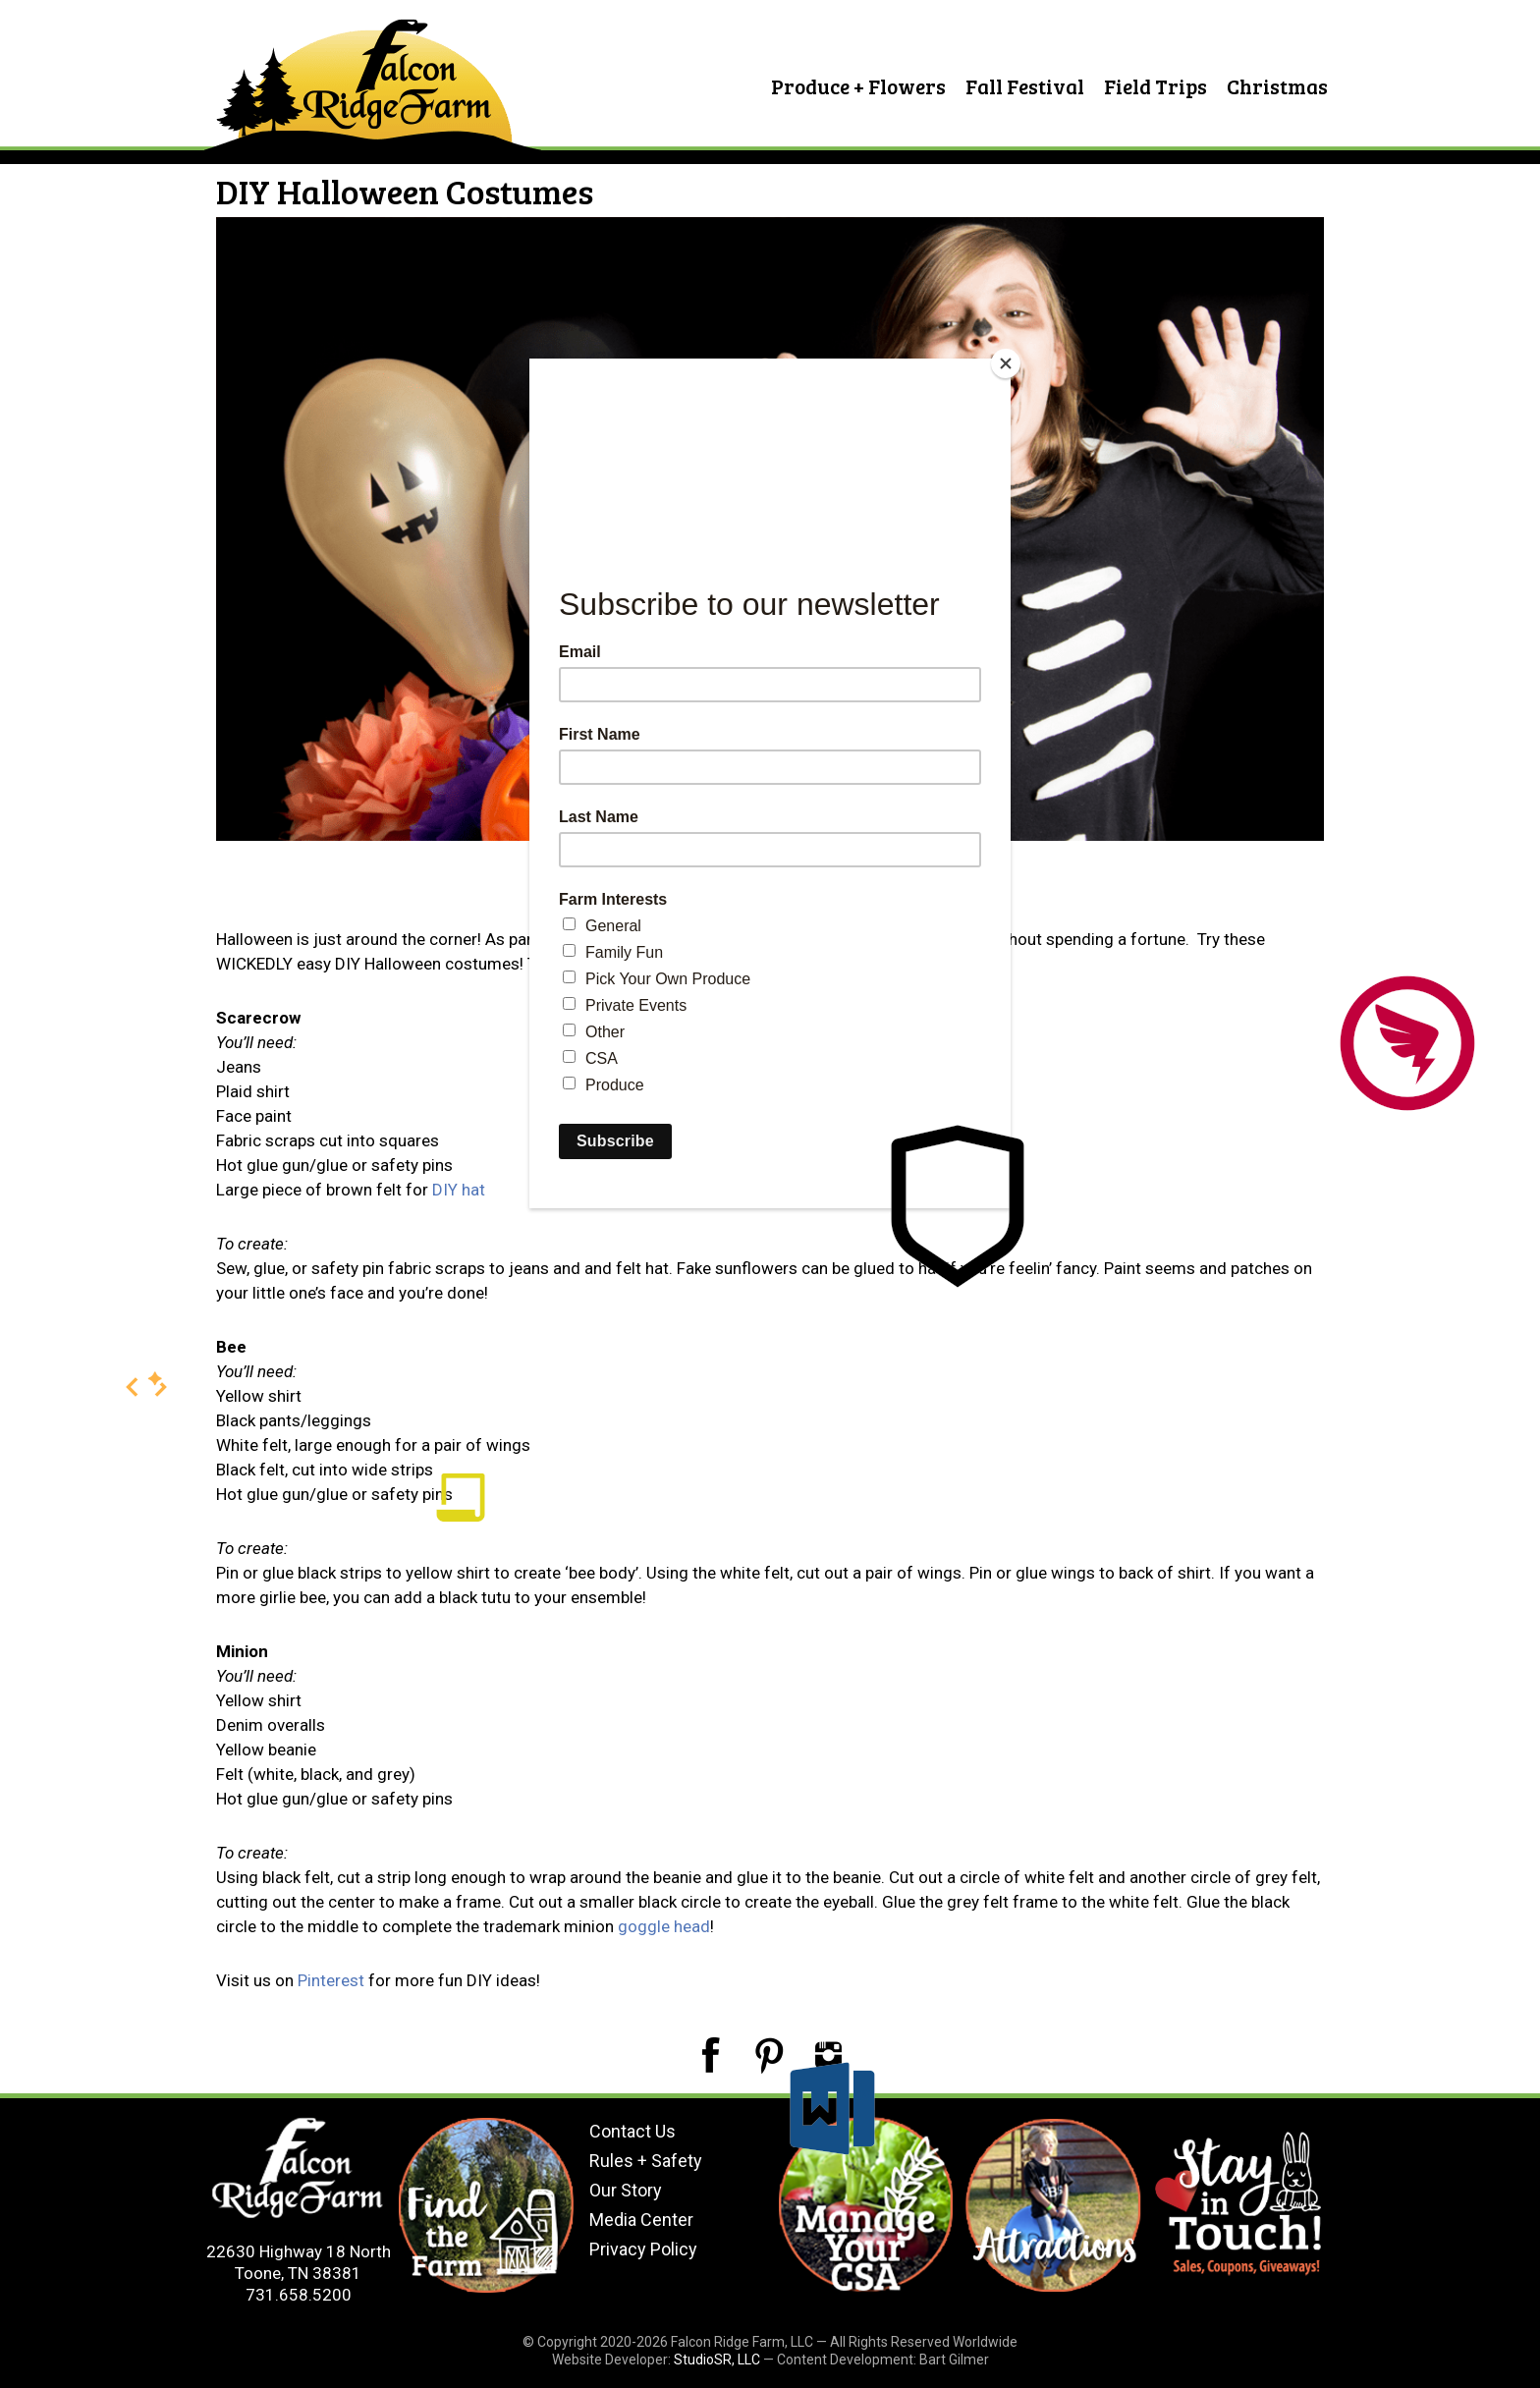 This screenshot has height=2388, width=1540. Describe the element at coordinates (1407, 1043) in the screenshot. I see `open DingTalk app` at that location.